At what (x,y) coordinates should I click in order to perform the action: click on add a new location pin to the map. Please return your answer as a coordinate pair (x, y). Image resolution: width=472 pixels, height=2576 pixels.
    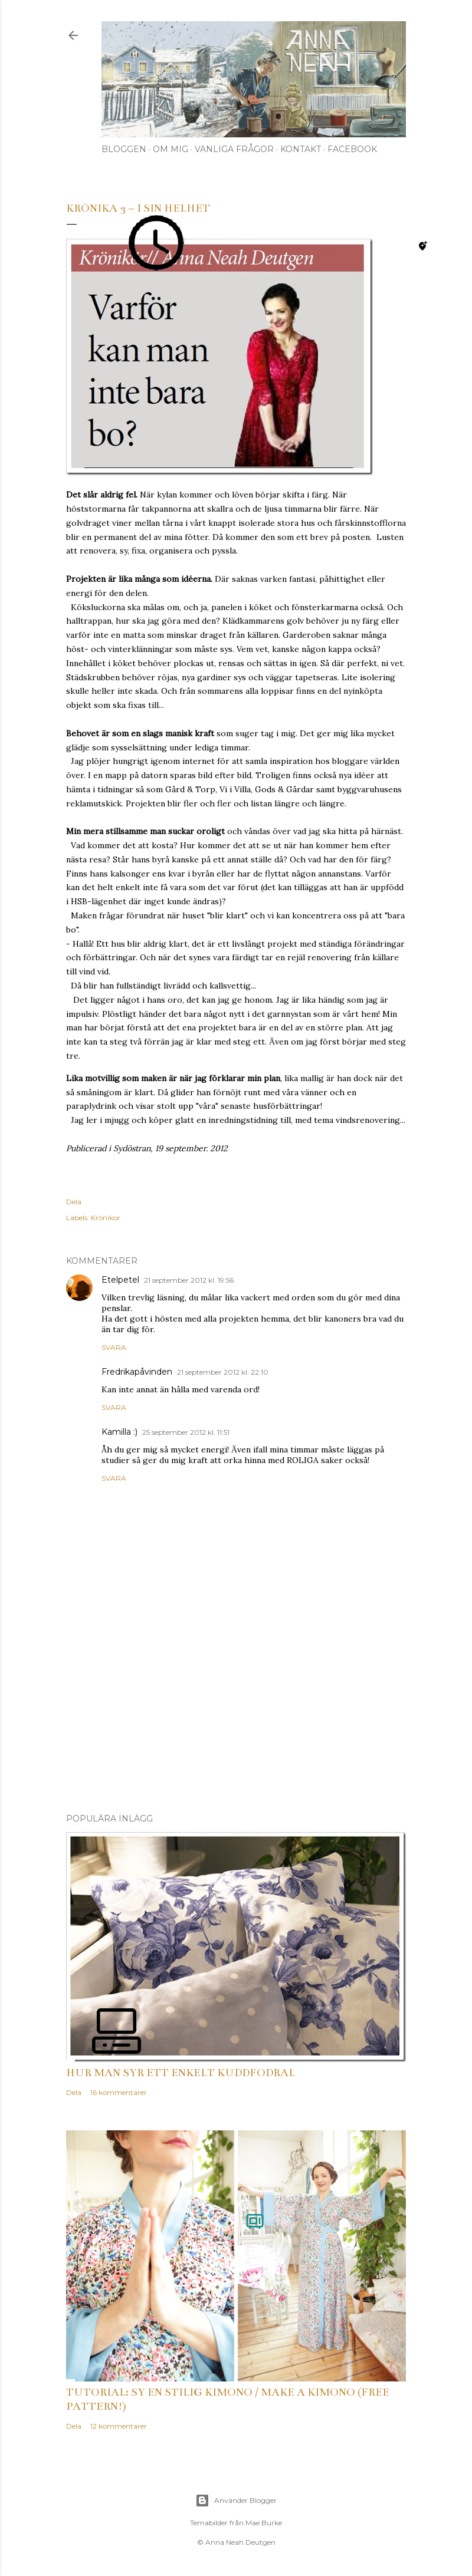
    Looking at the image, I should click on (422, 246).